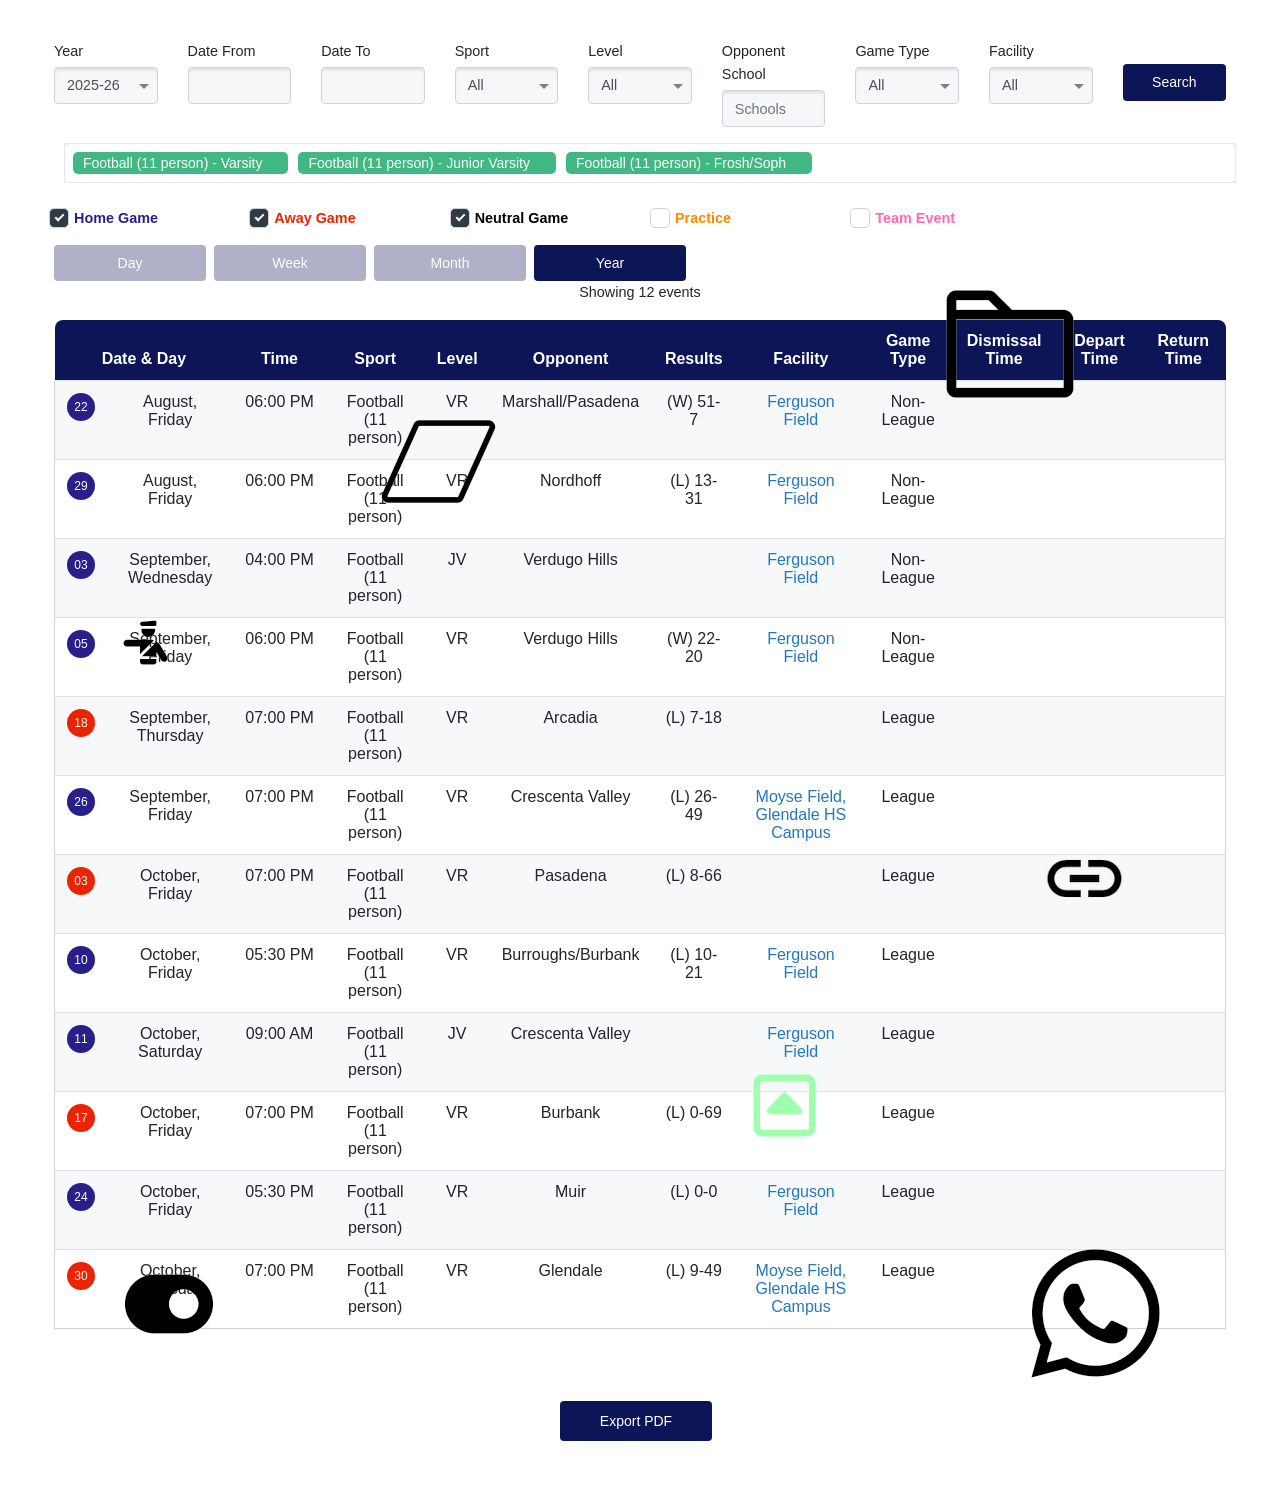 The width and height of the screenshot is (1280, 1489). Describe the element at coordinates (1010, 344) in the screenshot. I see `open folder to view files` at that location.